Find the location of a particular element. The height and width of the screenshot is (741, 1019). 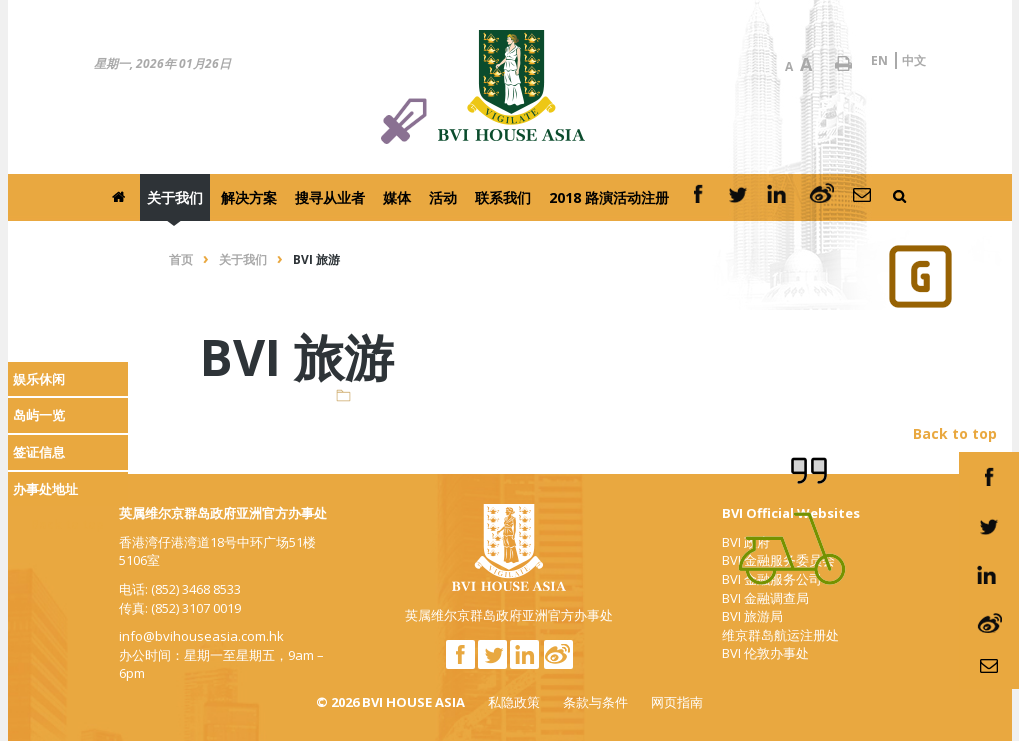

view testimonials or customer quotes is located at coordinates (809, 470).